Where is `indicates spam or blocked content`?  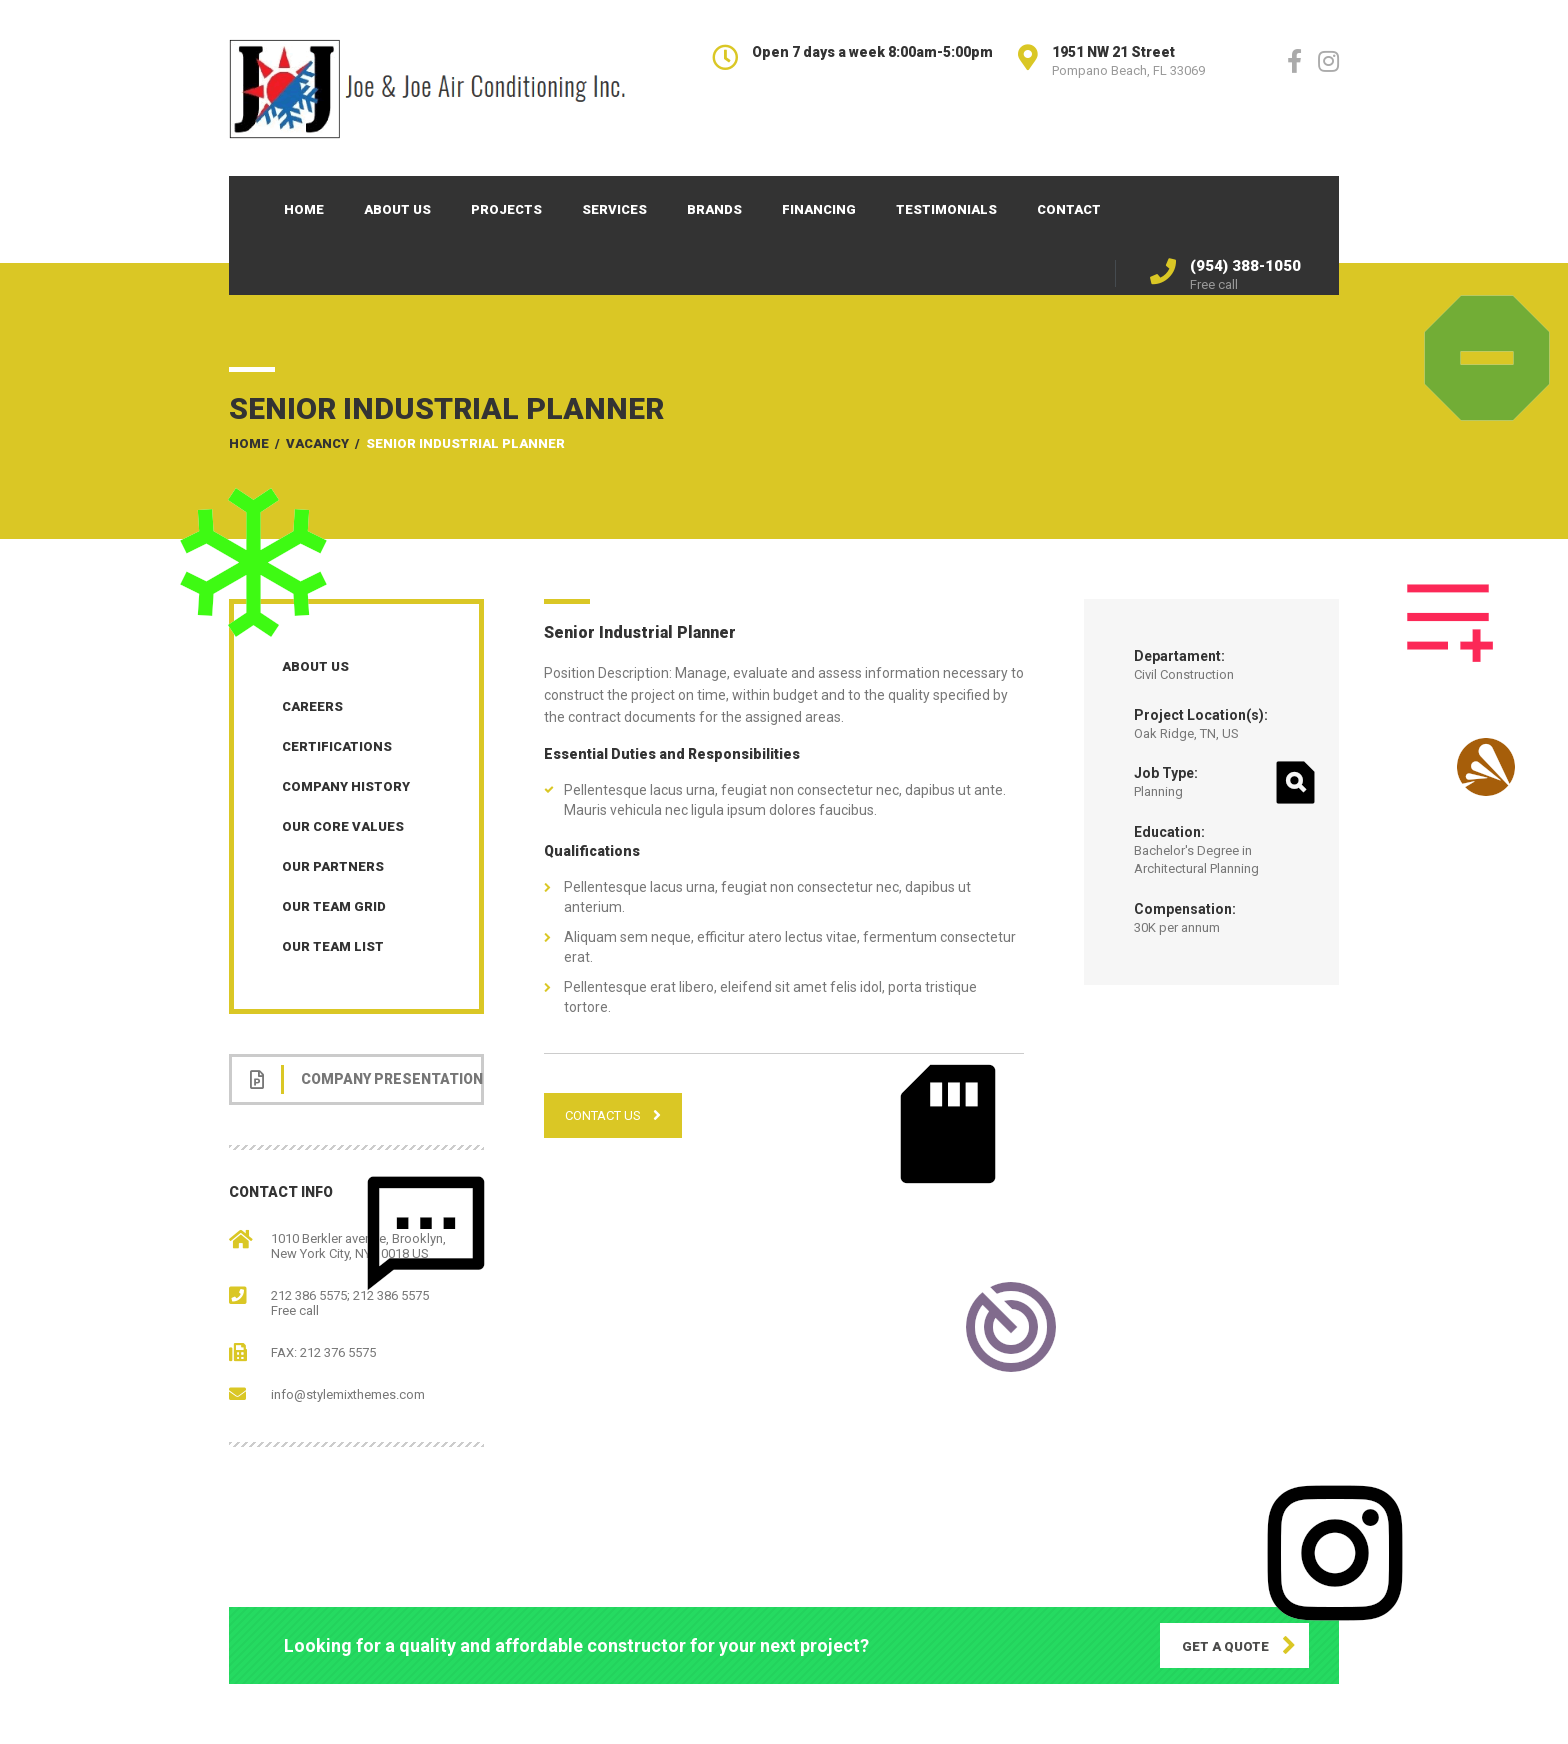
indicates spam or blocked content is located at coordinates (1487, 358).